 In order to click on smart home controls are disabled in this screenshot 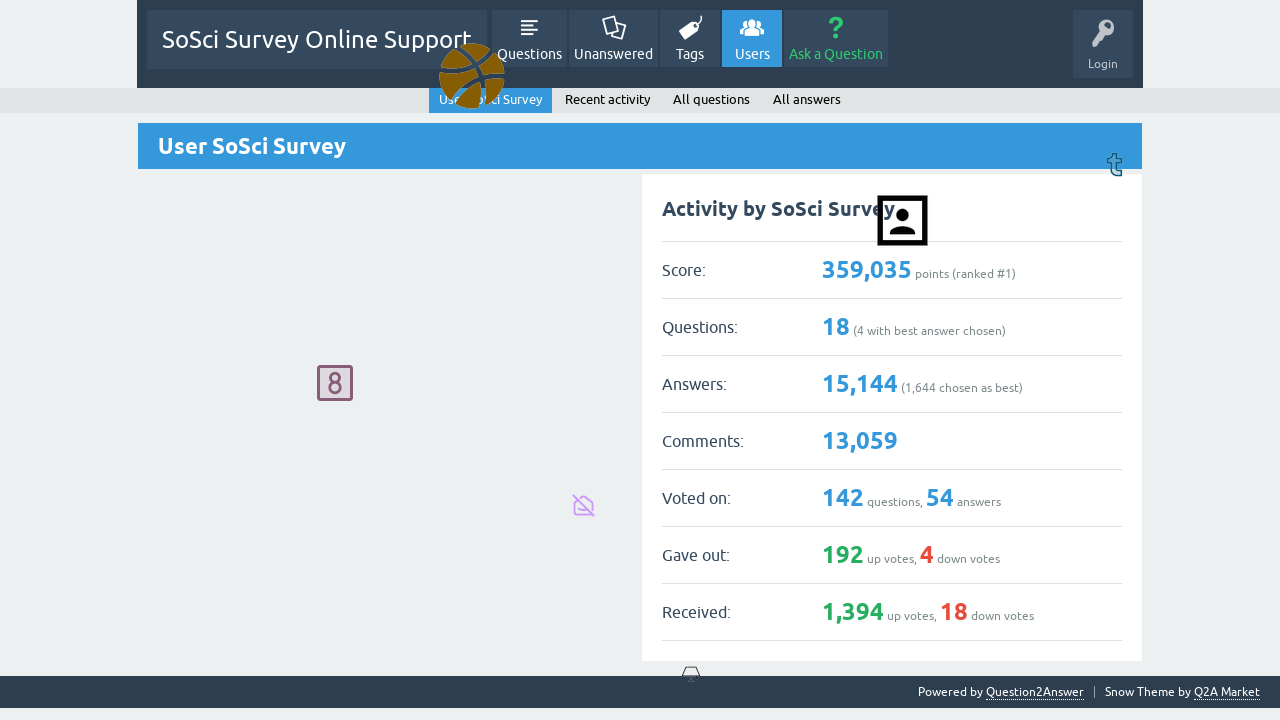, I will do `click(583, 505)`.